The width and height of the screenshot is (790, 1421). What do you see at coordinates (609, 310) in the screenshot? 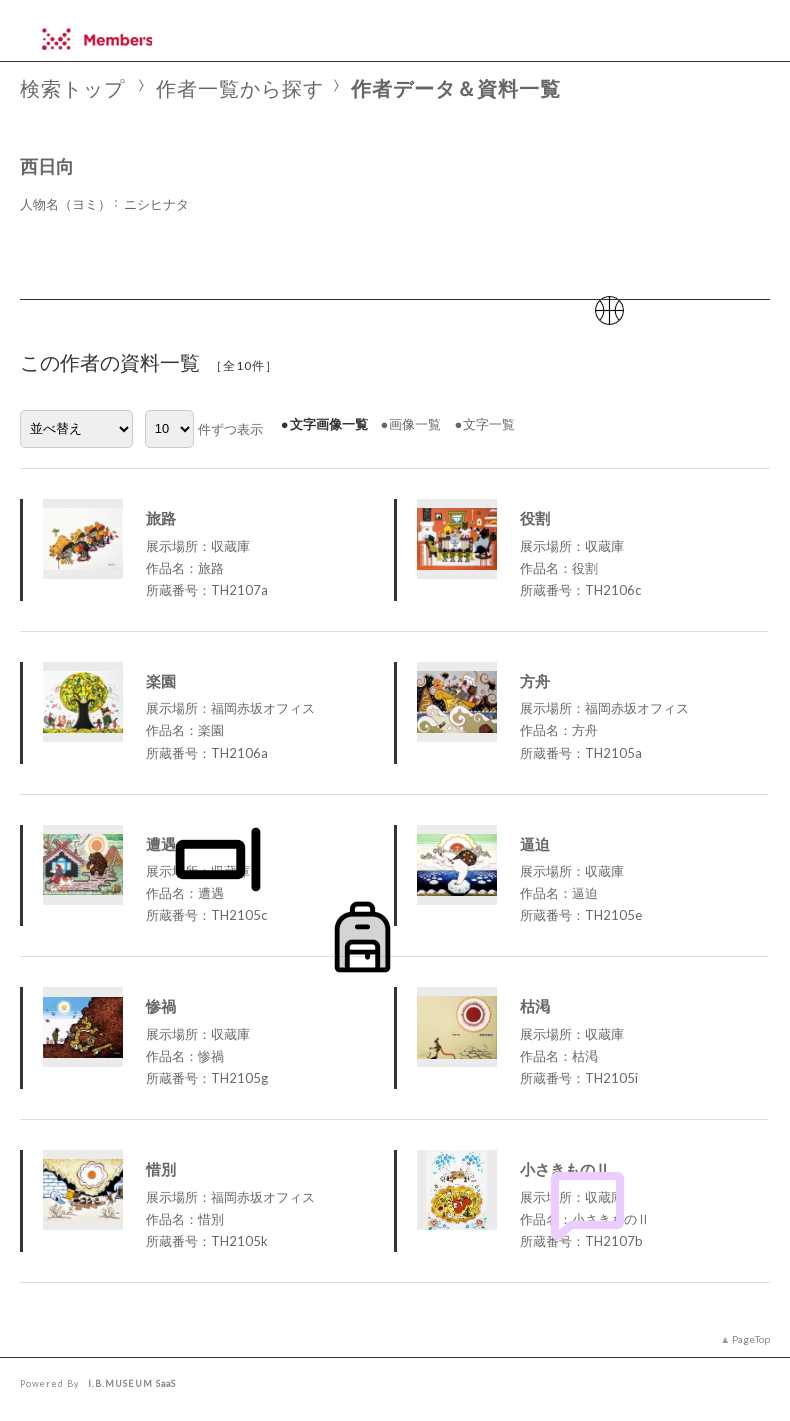
I see `access sports or basketball-related content` at bounding box center [609, 310].